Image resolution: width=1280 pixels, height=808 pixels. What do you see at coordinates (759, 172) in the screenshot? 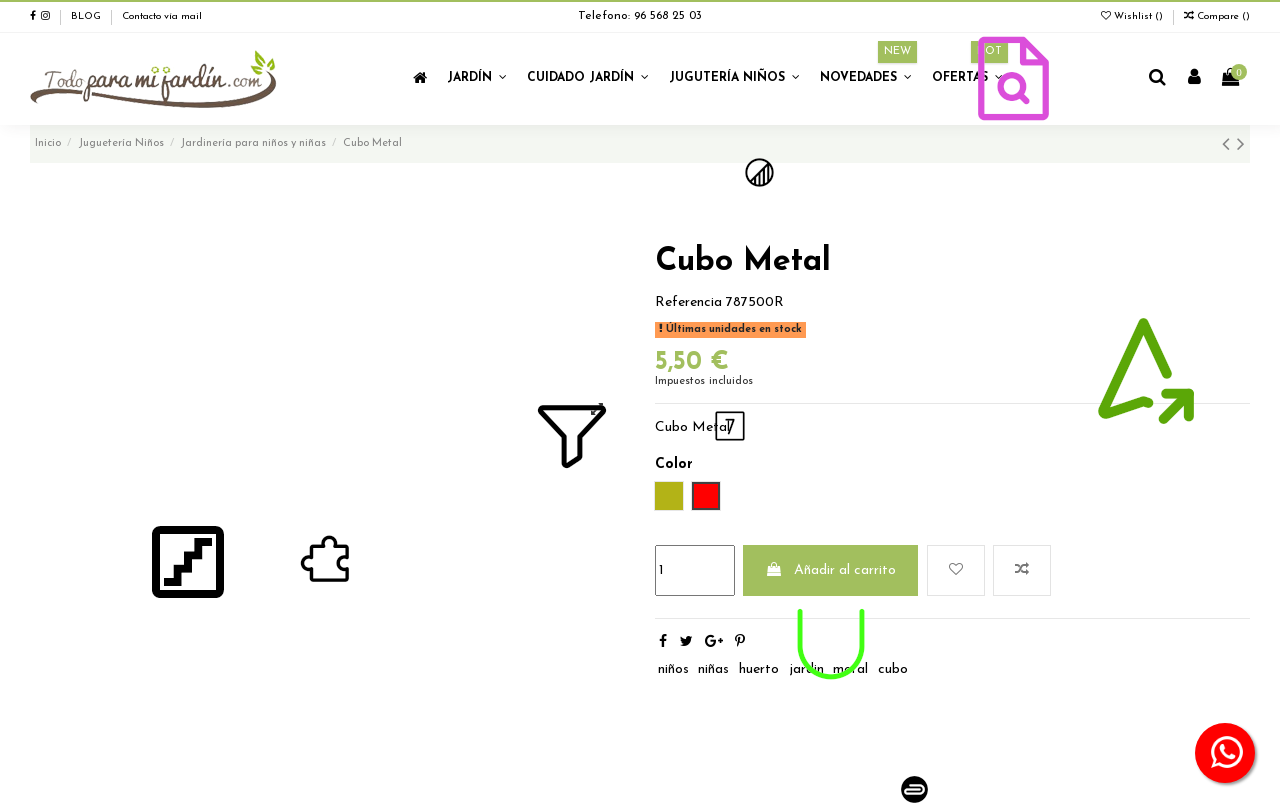
I see `adjust display contrast settings` at bounding box center [759, 172].